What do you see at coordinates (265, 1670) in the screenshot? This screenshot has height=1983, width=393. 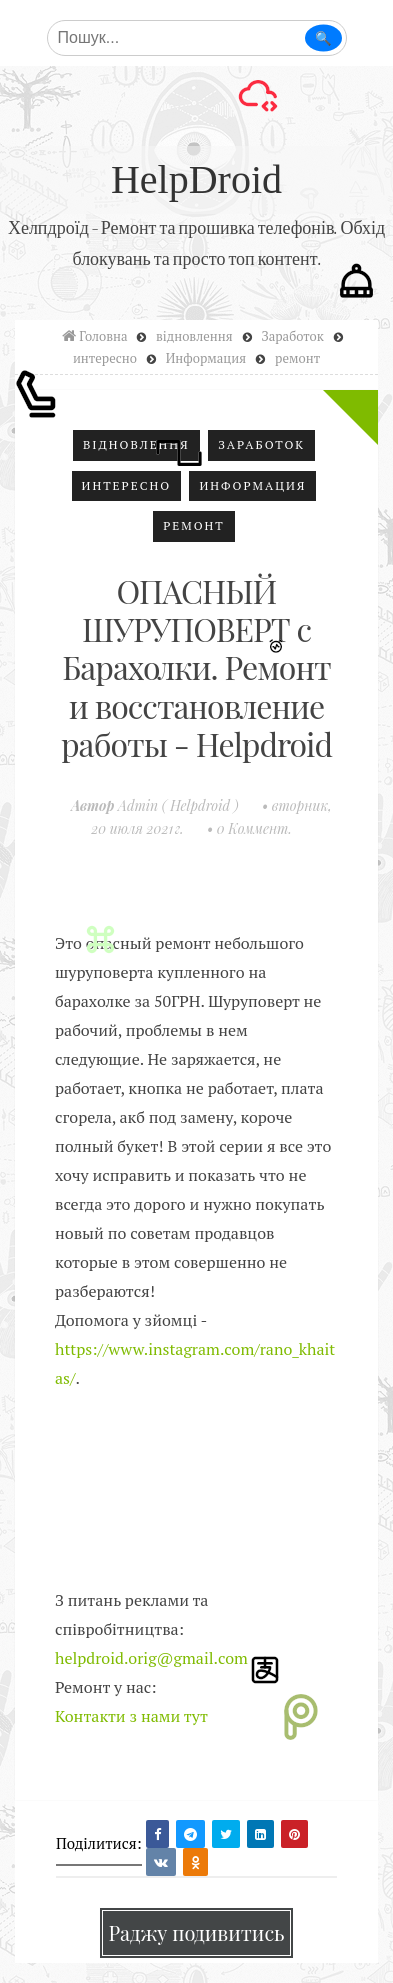 I see `pay with alipay` at bounding box center [265, 1670].